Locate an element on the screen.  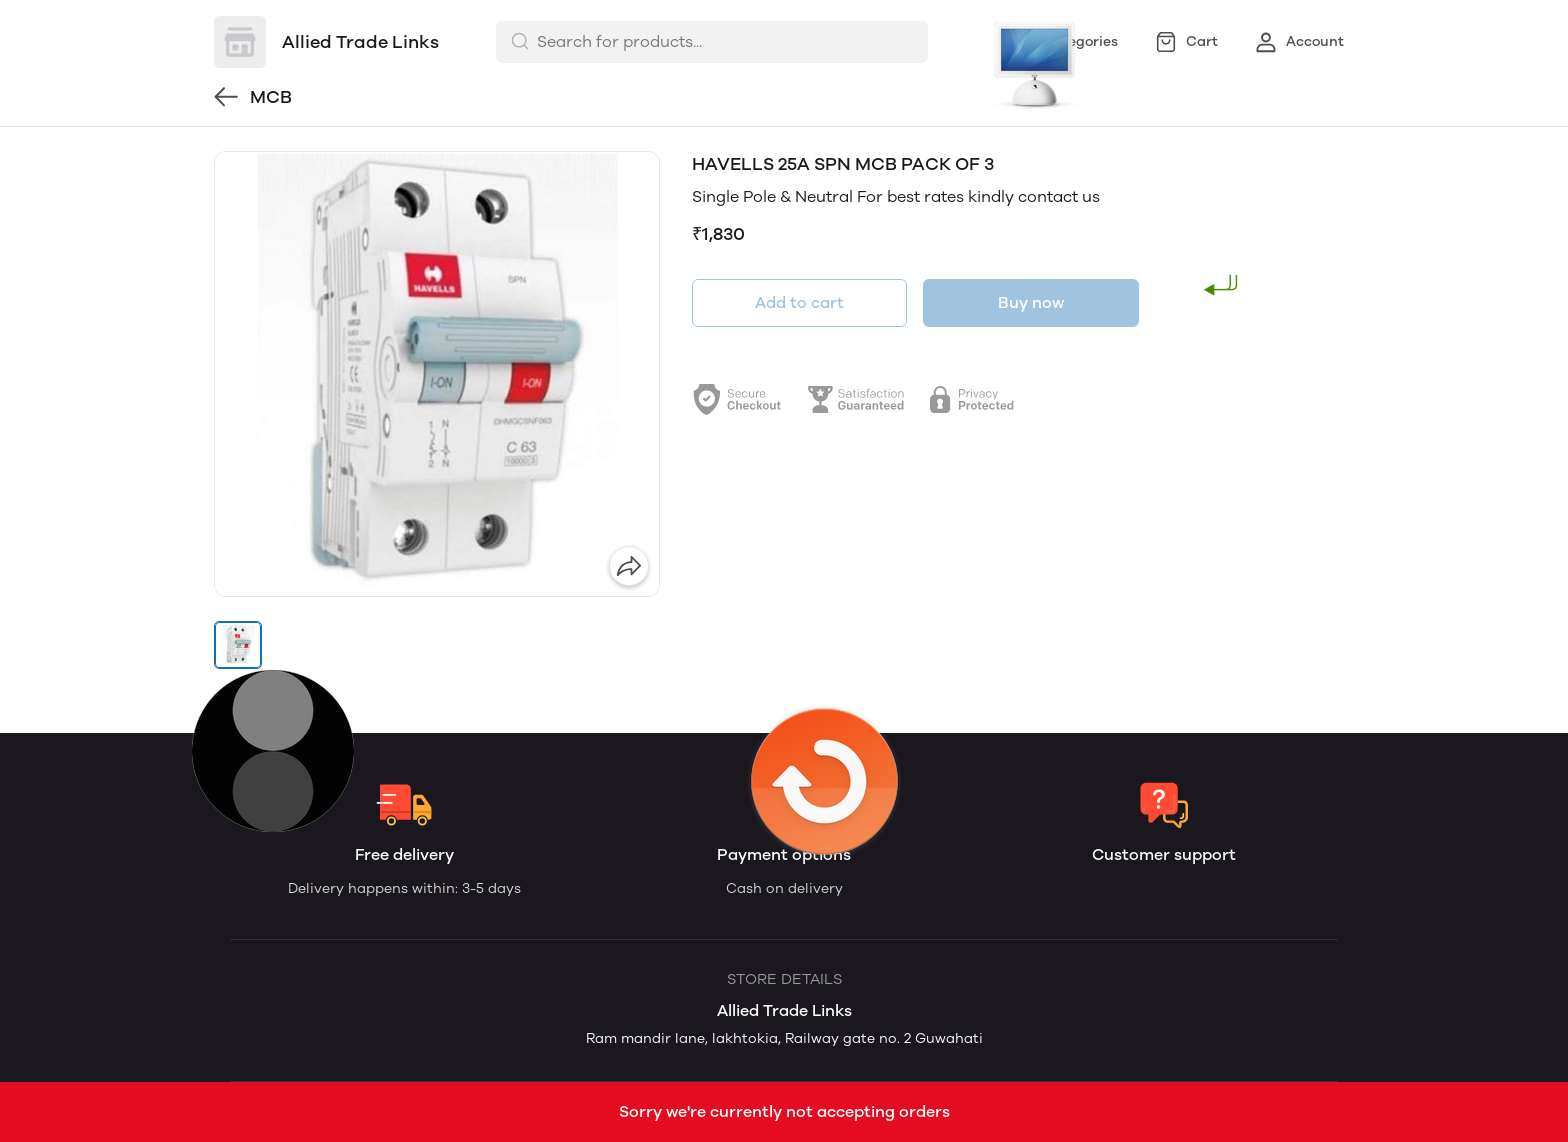
reply to all recipients of an email is located at coordinates (1220, 285).